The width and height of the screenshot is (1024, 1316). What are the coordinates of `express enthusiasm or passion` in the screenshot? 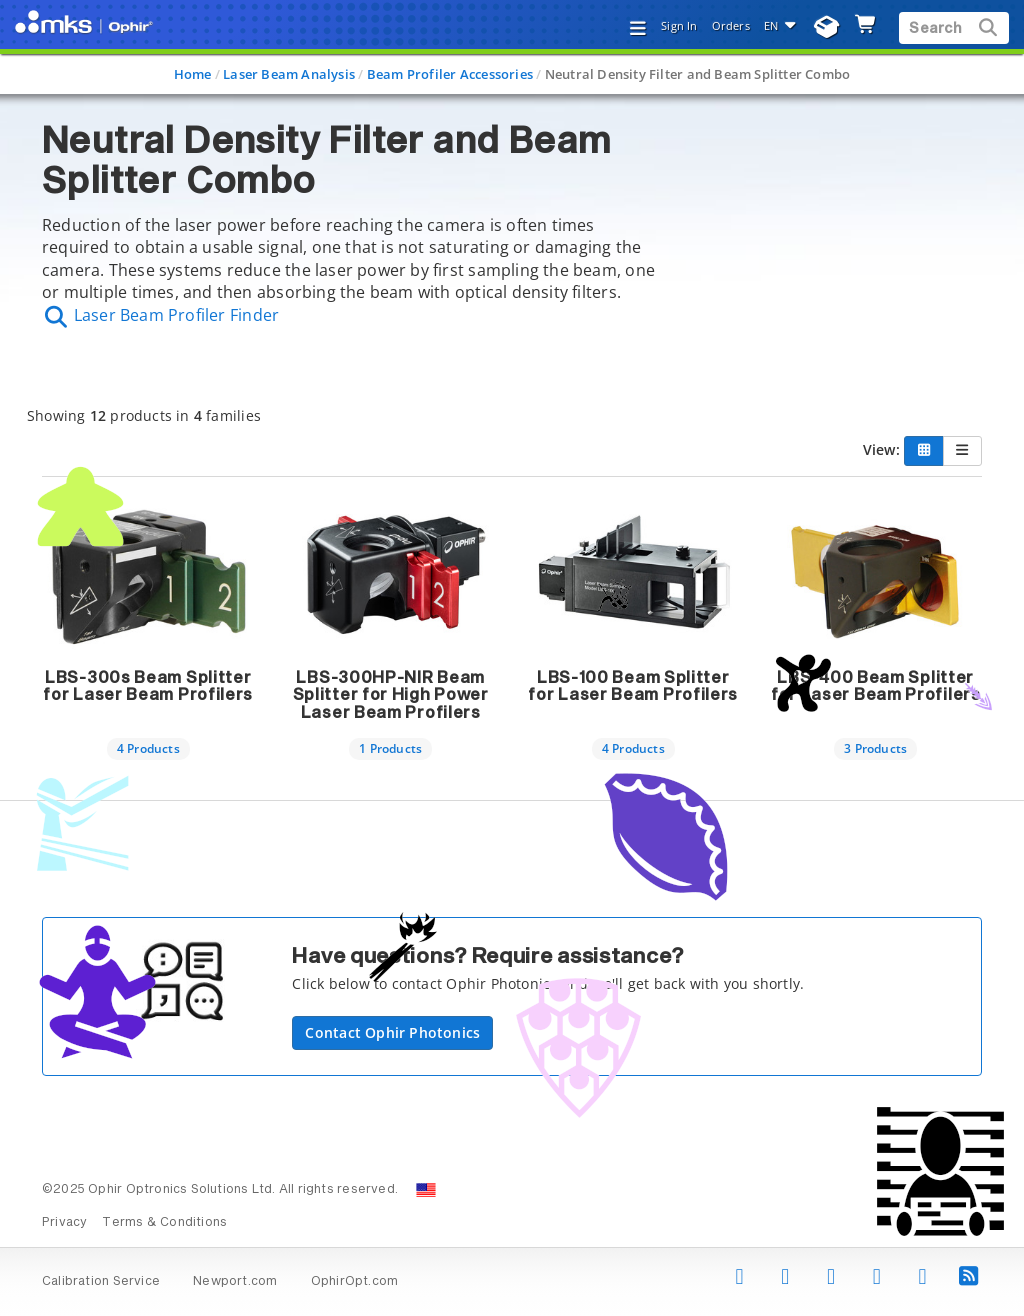 It's located at (803, 683).